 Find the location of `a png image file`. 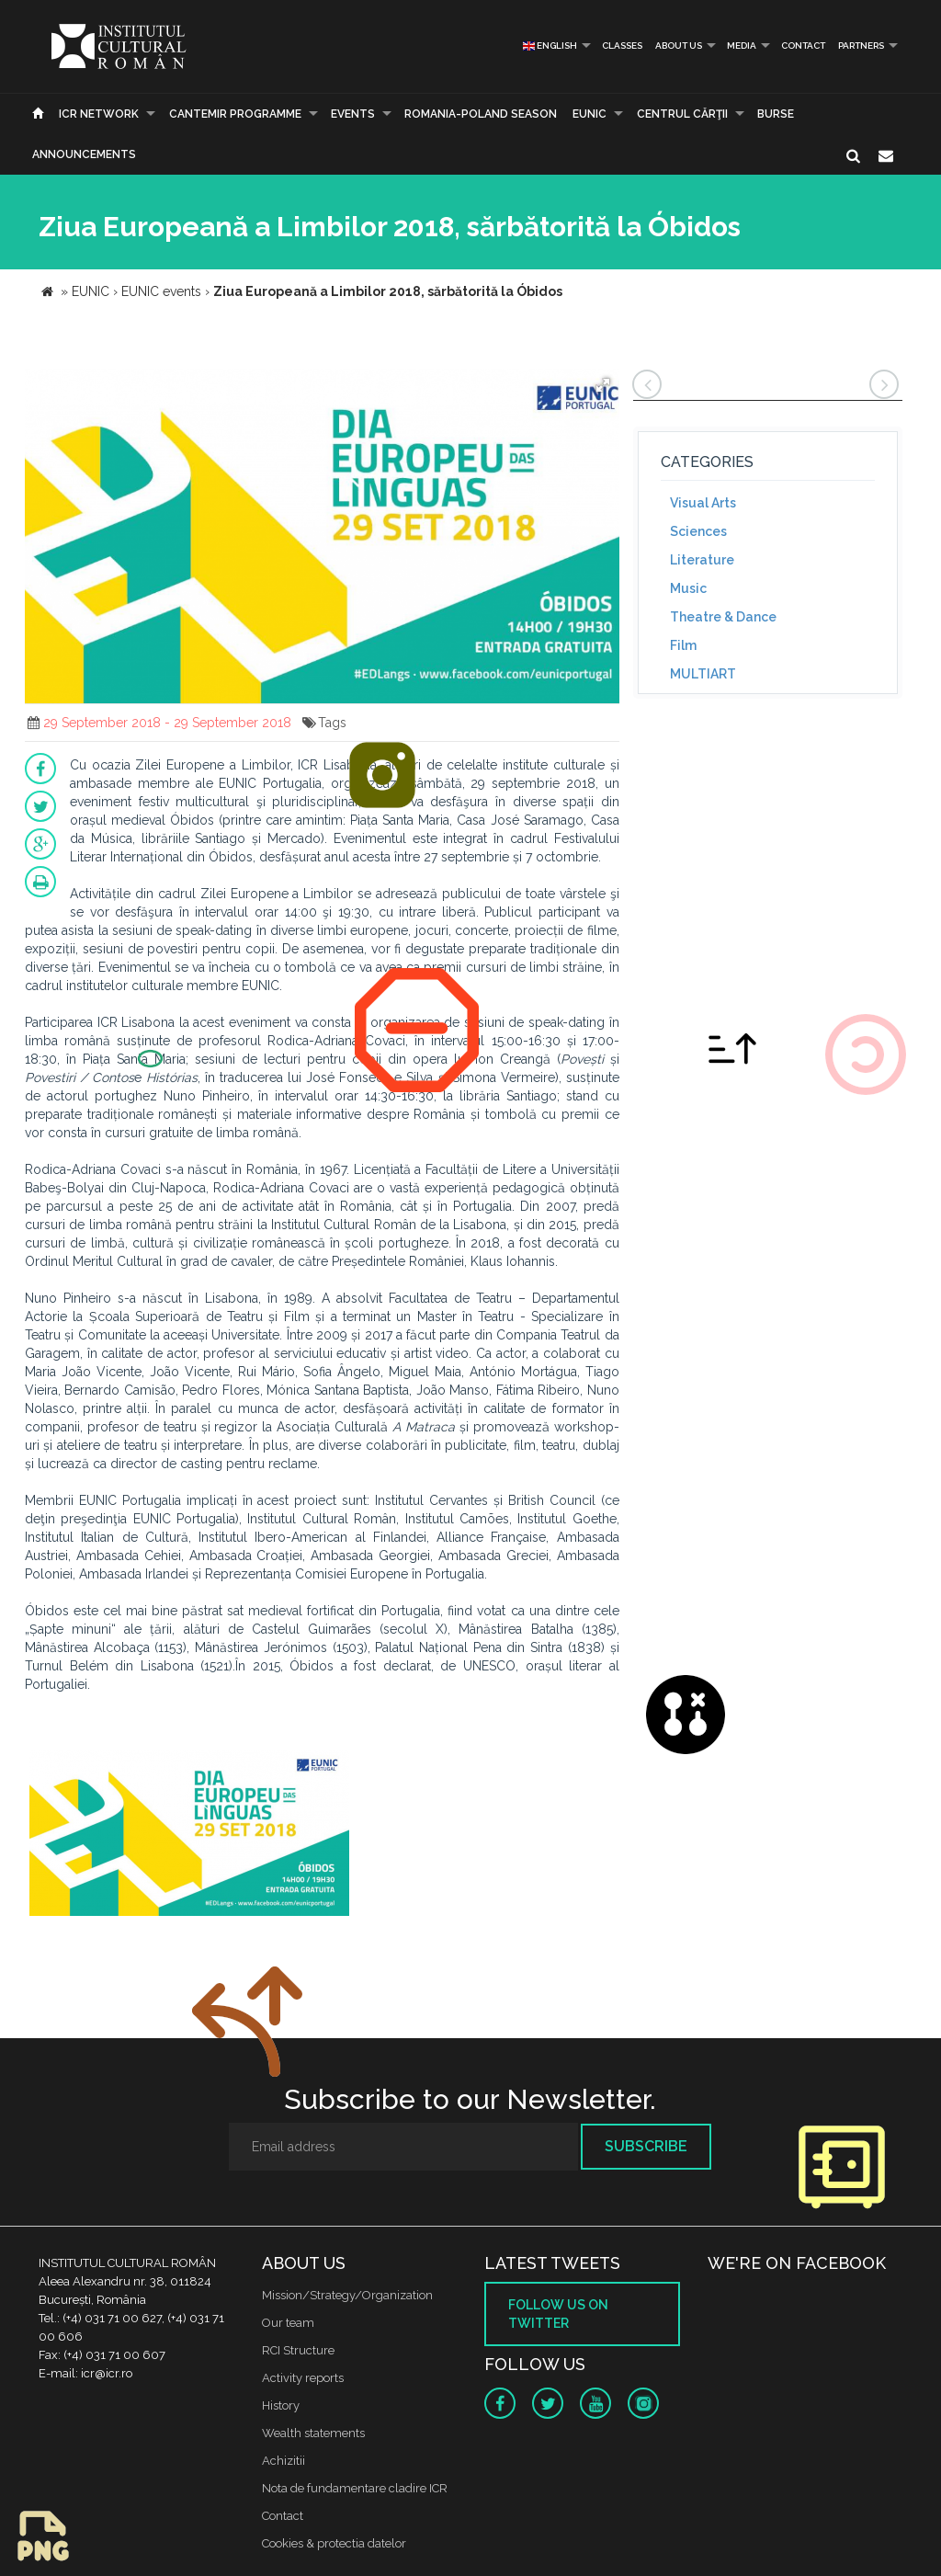

a png image file is located at coordinates (42, 2537).